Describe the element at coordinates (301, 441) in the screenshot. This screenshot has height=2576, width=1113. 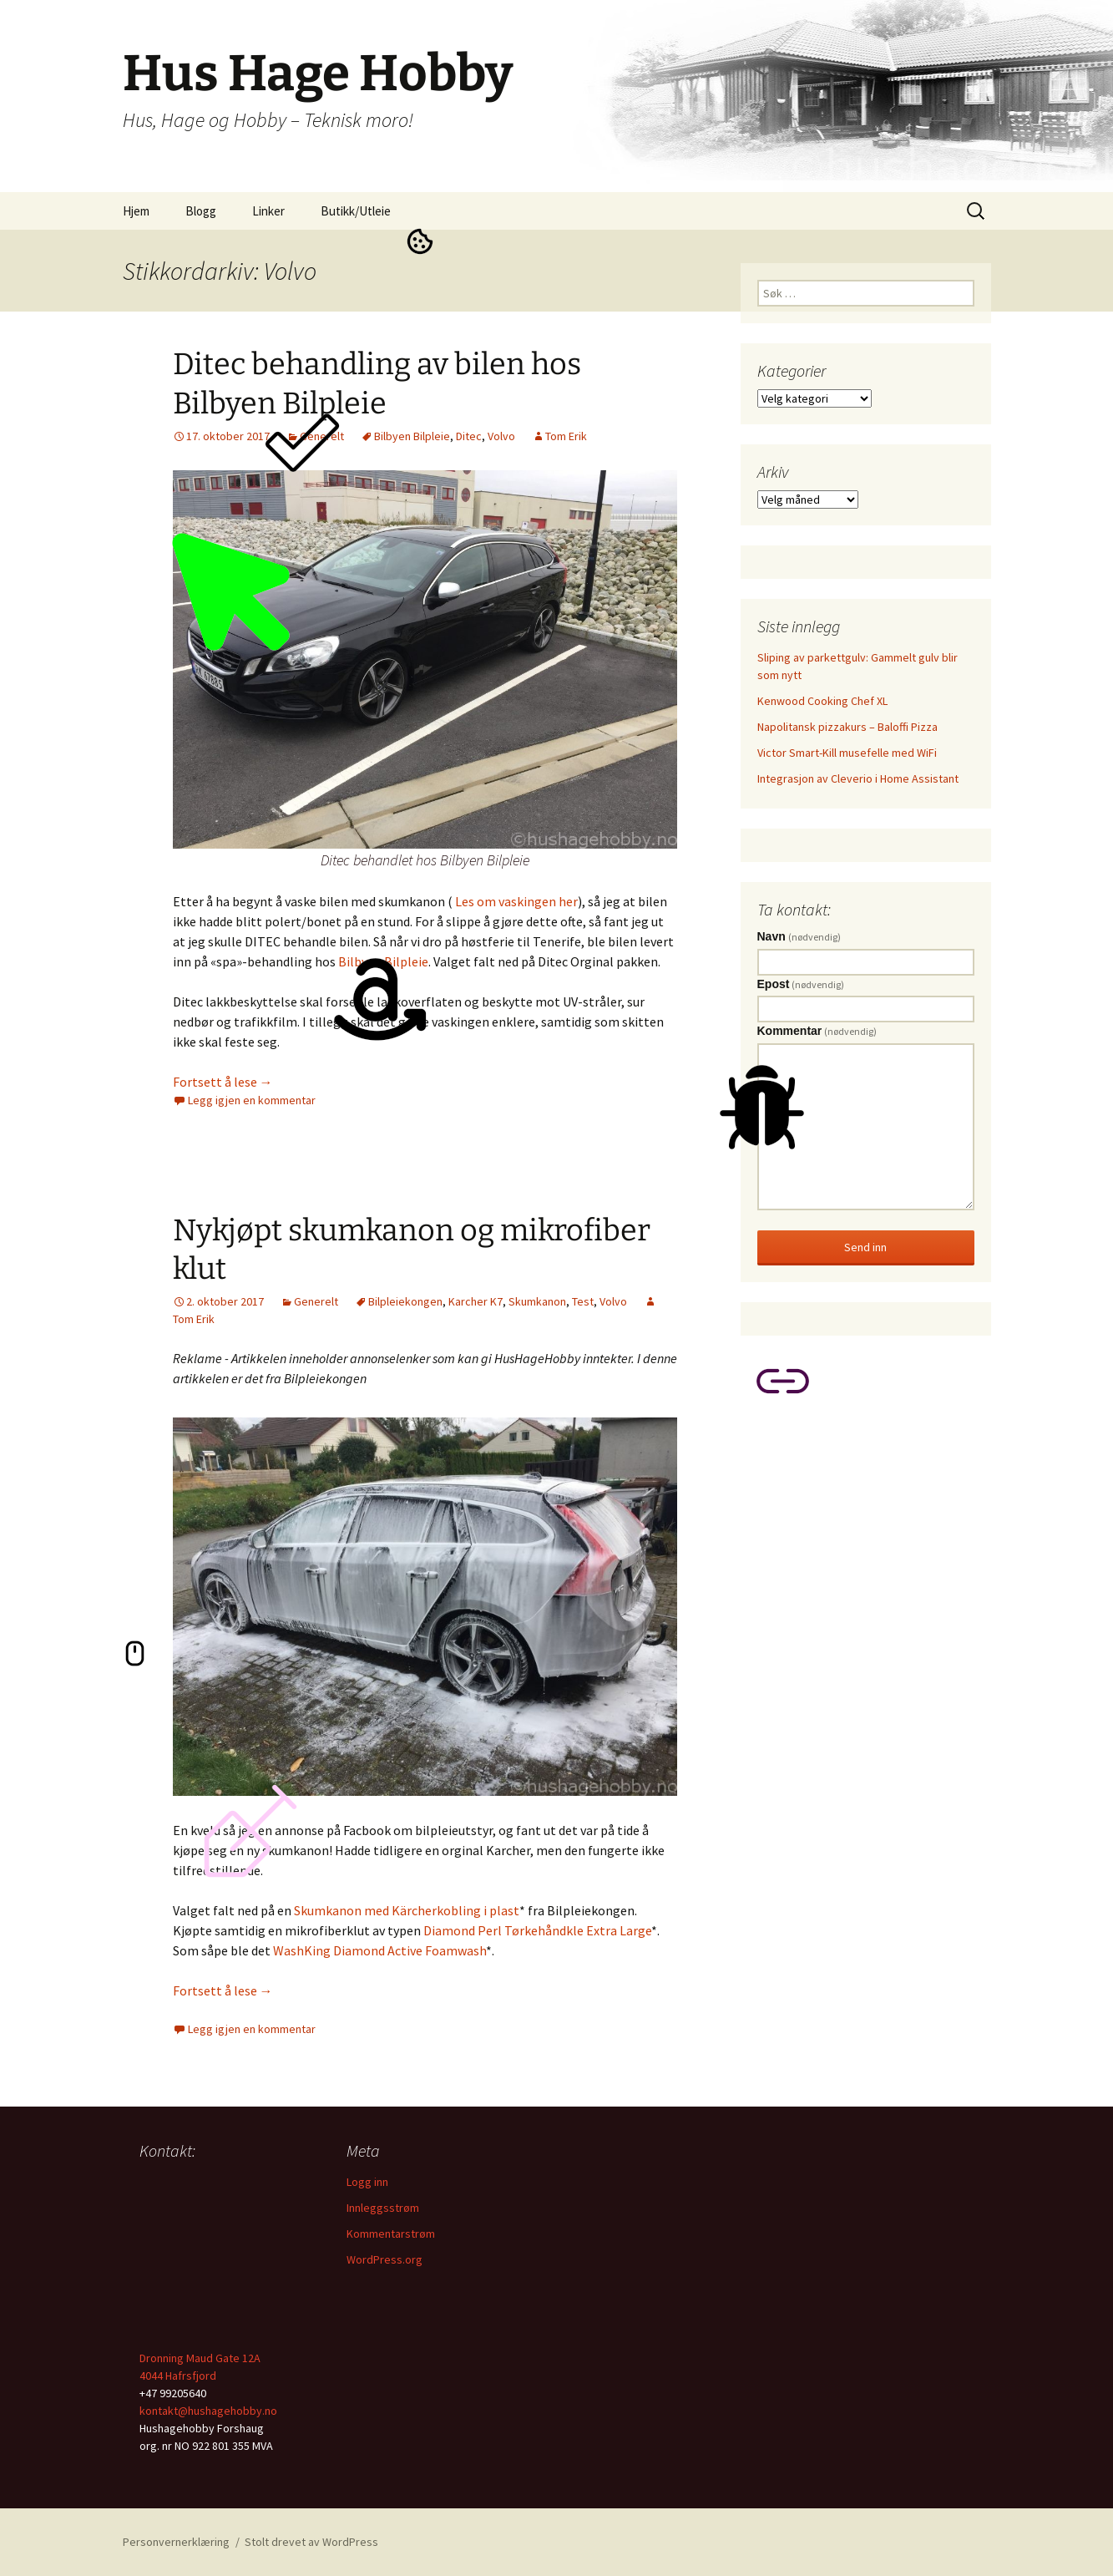
I see `confirm or submit an action` at that location.